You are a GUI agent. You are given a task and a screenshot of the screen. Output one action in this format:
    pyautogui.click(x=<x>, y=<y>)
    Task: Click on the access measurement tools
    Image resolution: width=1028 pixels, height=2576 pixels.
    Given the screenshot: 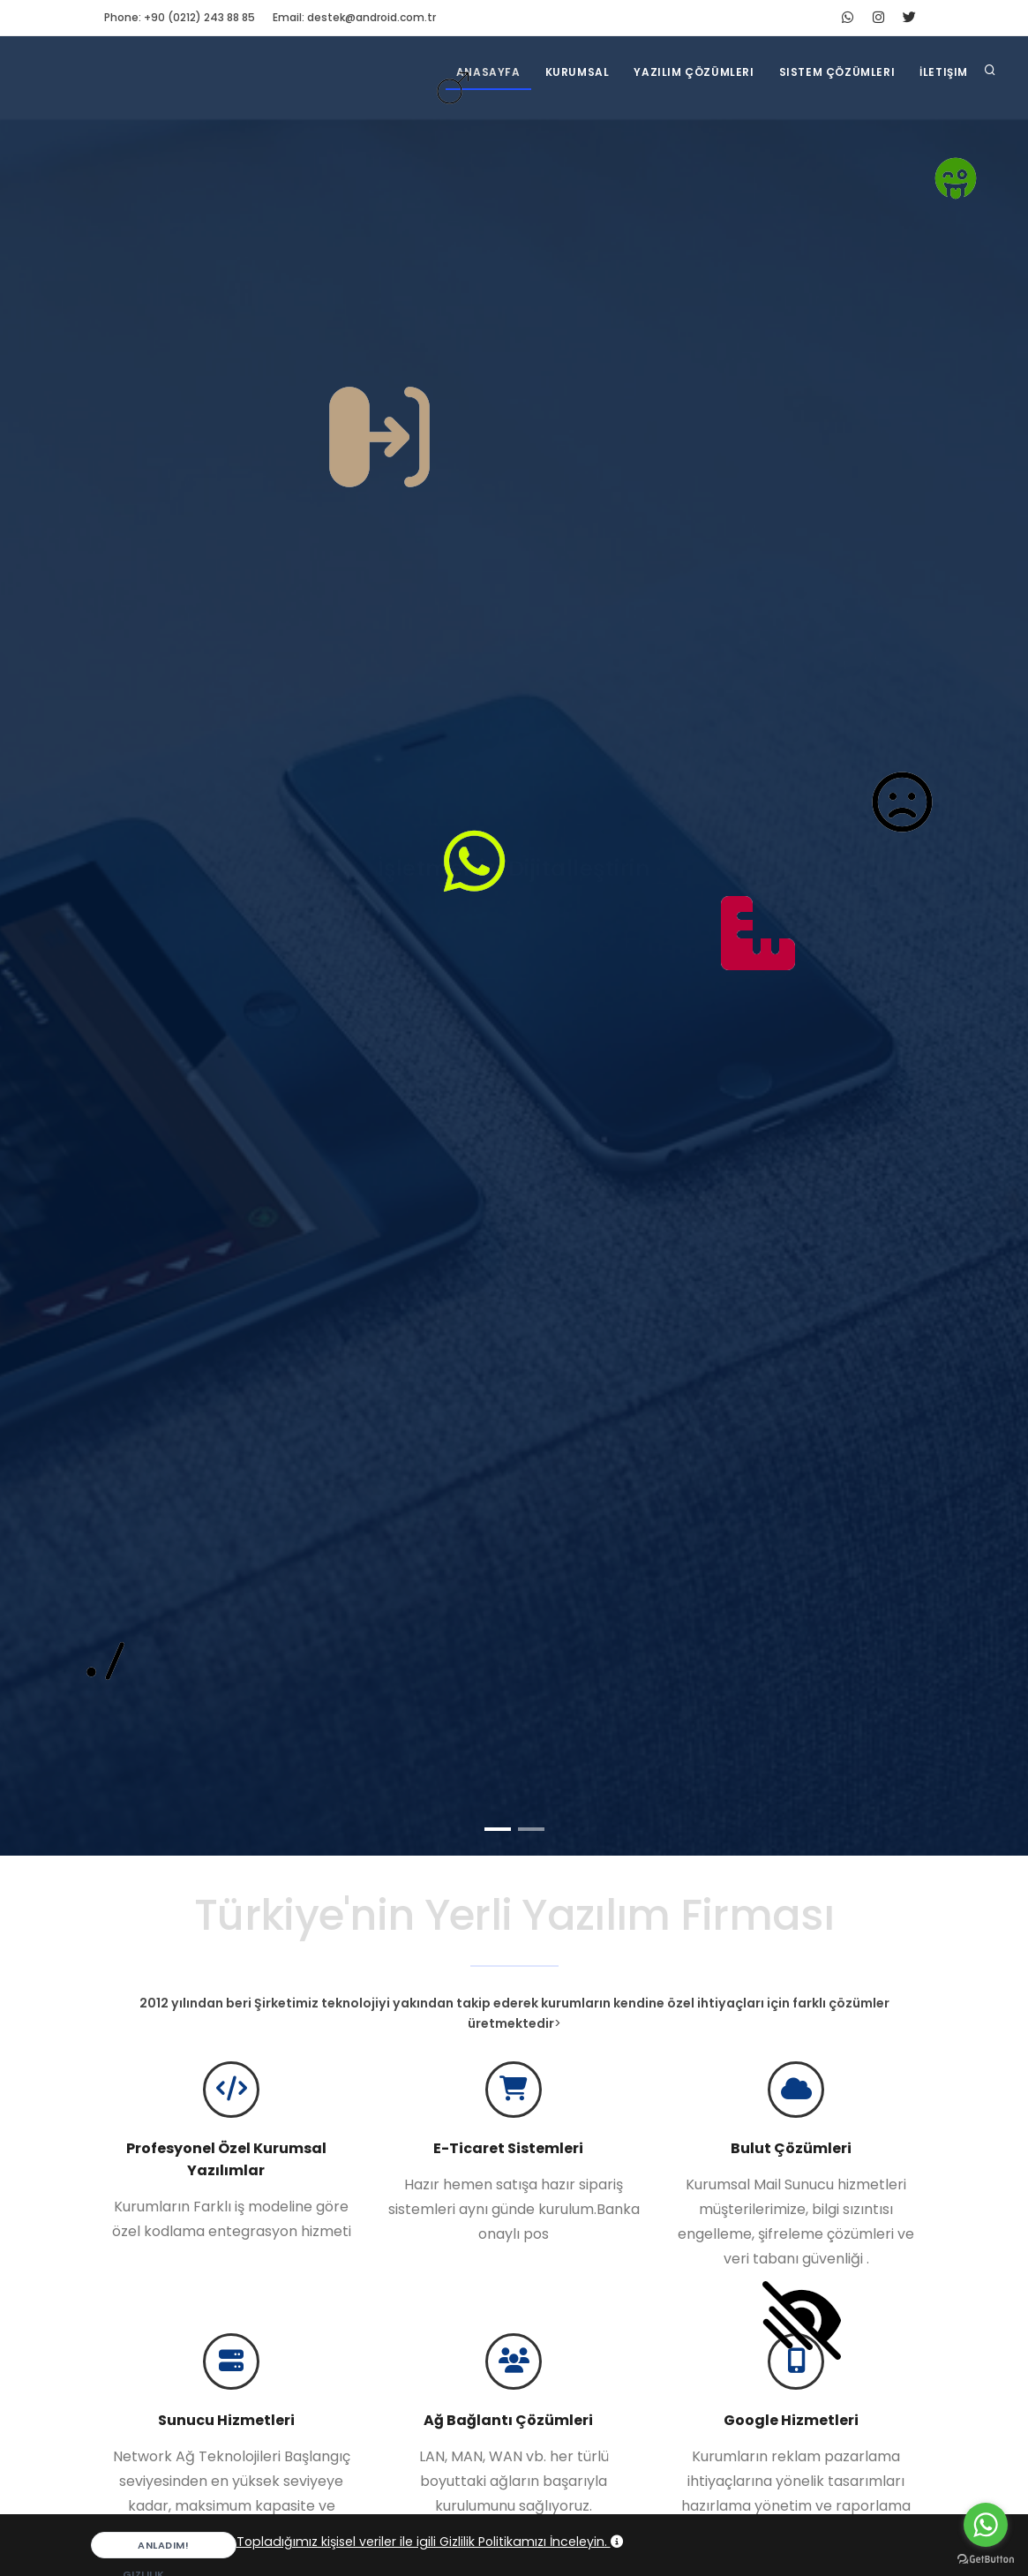 What is the action you would take?
    pyautogui.click(x=758, y=933)
    